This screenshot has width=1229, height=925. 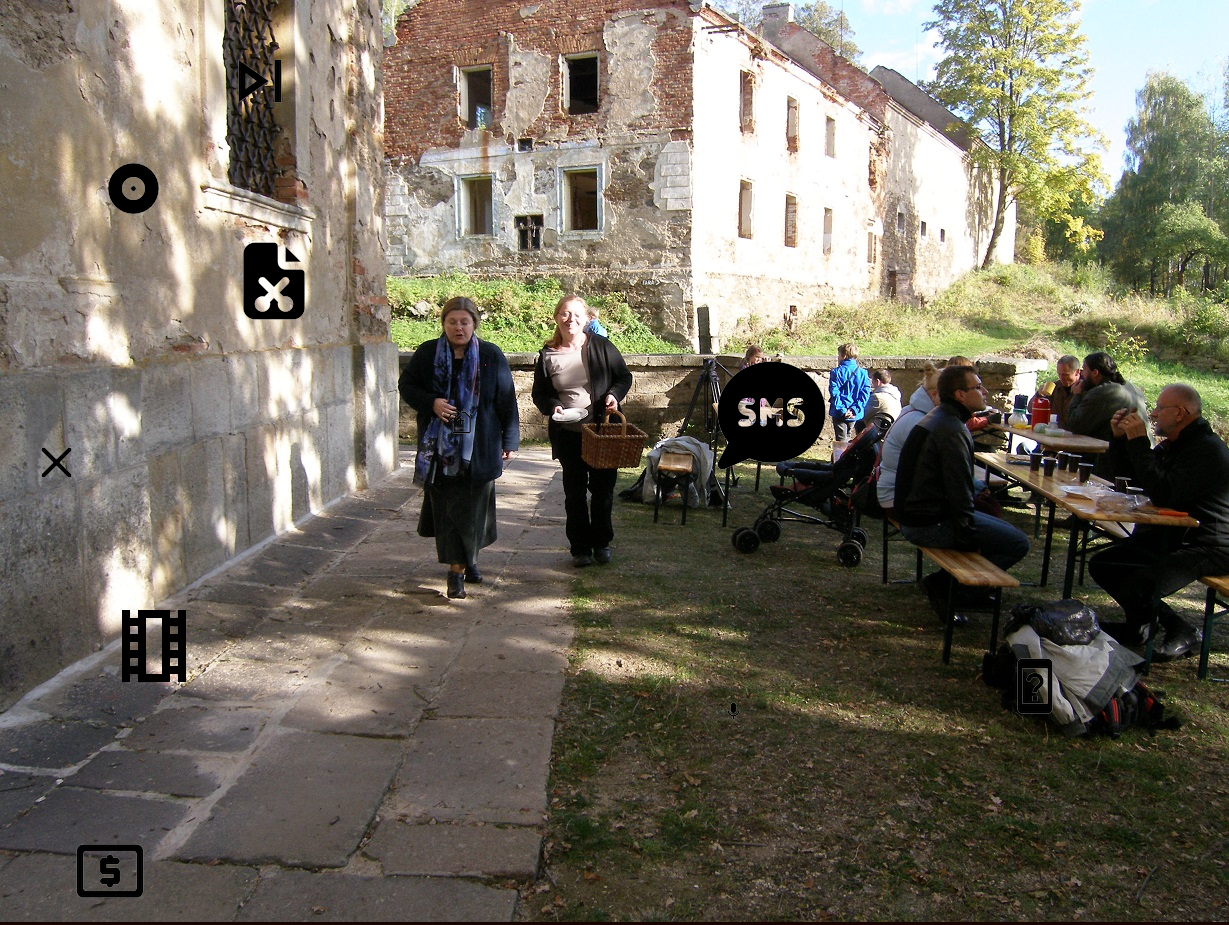 I want to click on tap to use voice input, so click(x=733, y=710).